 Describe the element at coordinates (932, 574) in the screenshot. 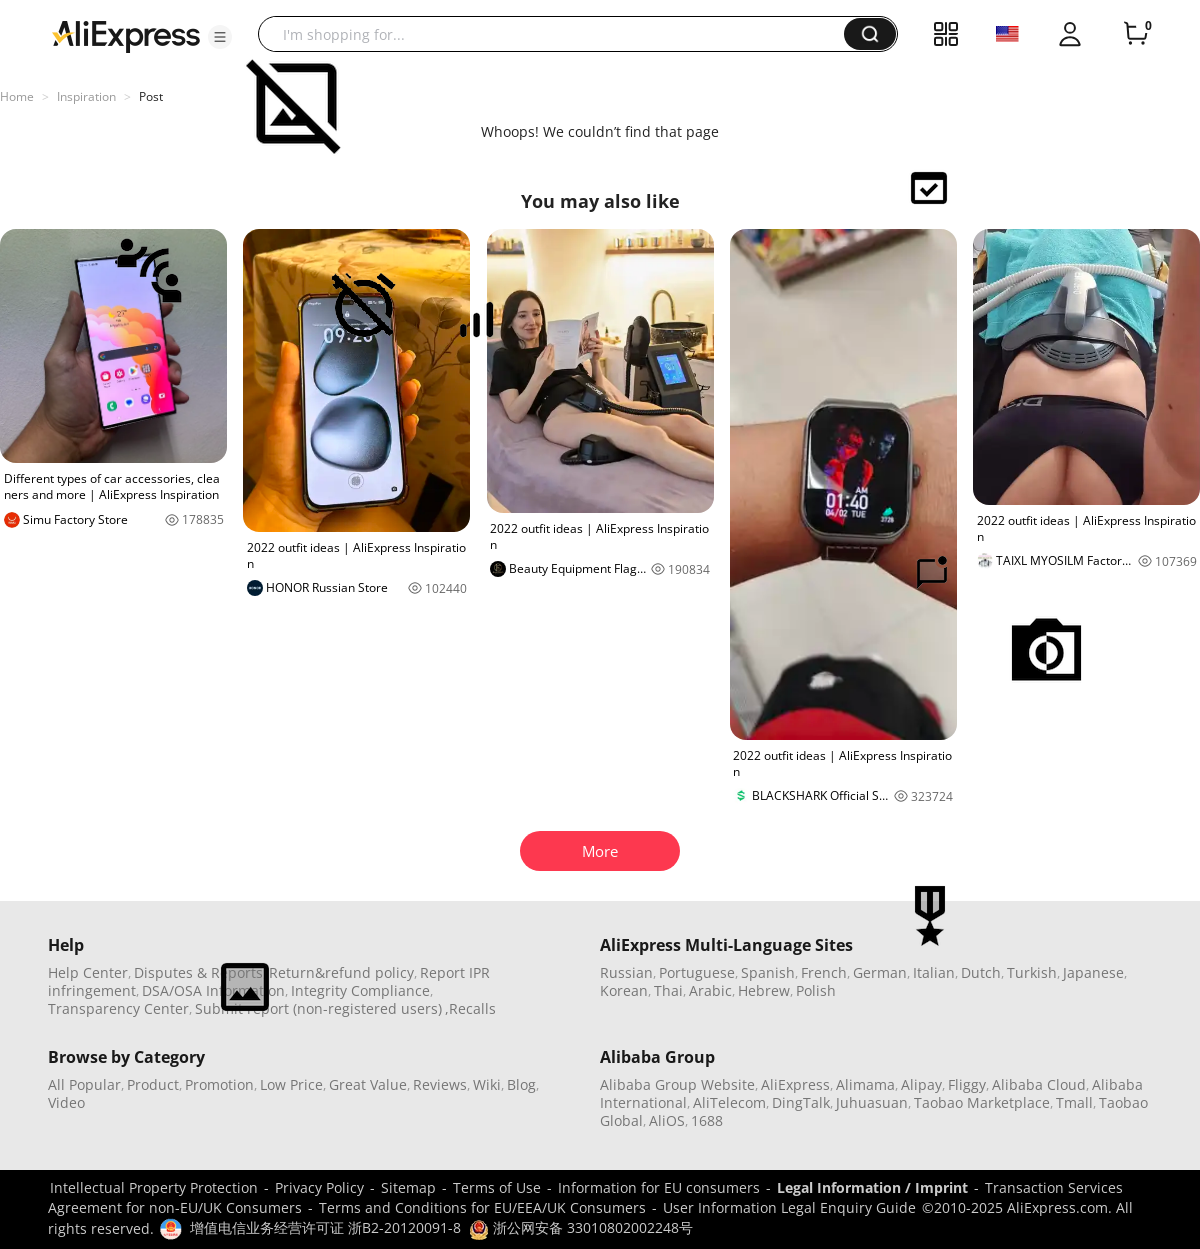

I see `indicates unread messages in chat` at that location.